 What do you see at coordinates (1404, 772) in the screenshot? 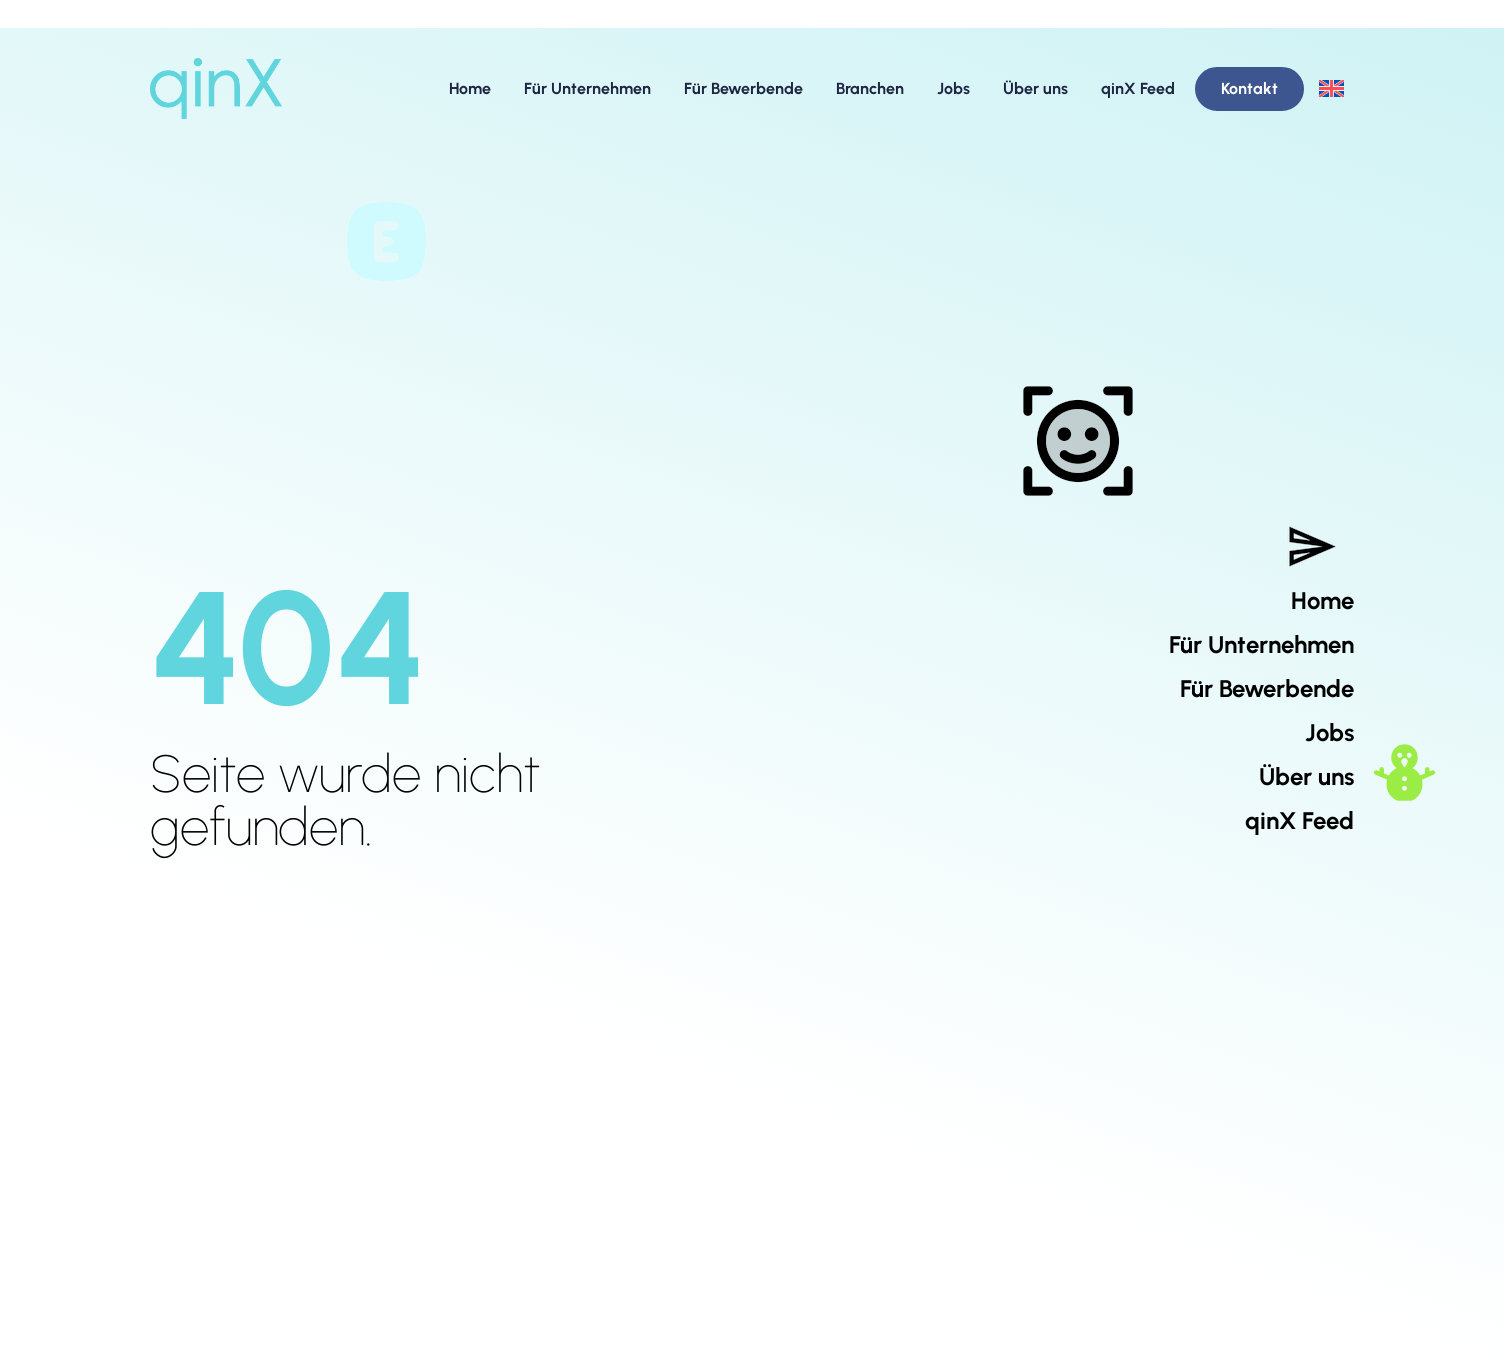
I see `winter or holiday-themed content indicator` at bounding box center [1404, 772].